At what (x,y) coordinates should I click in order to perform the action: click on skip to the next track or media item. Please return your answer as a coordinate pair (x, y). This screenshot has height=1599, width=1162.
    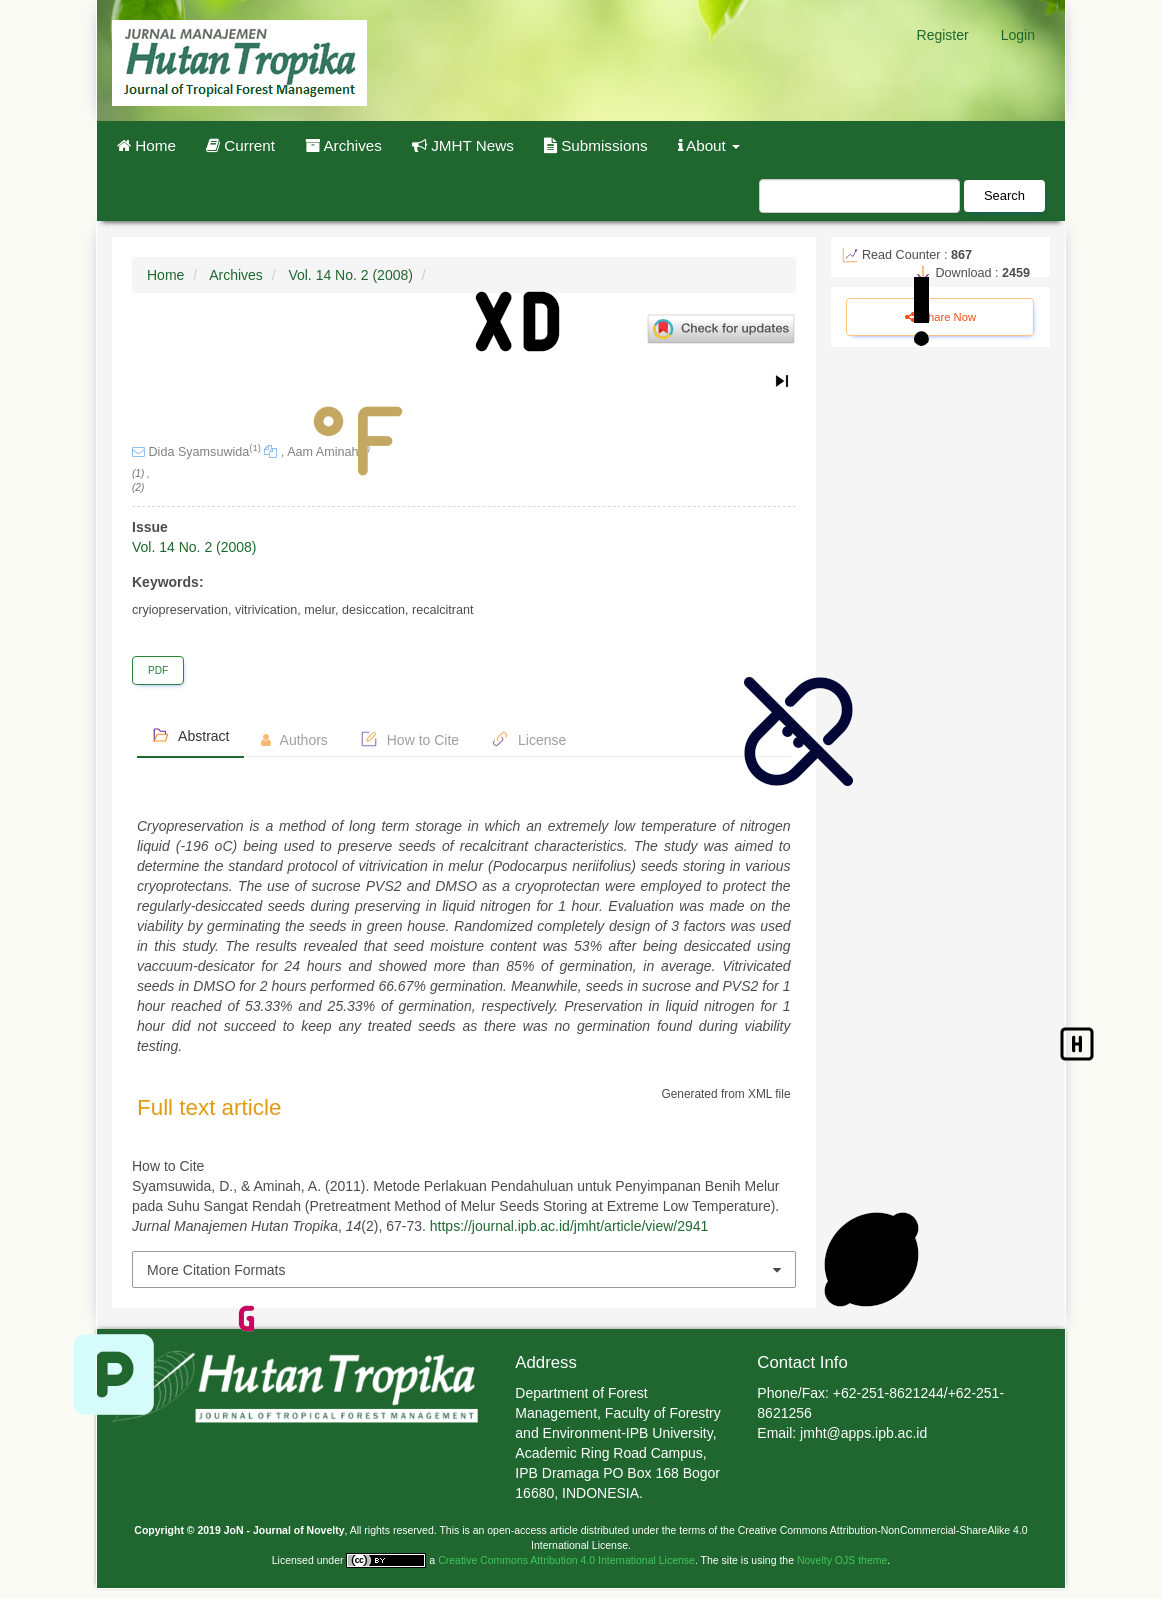
    Looking at the image, I should click on (782, 381).